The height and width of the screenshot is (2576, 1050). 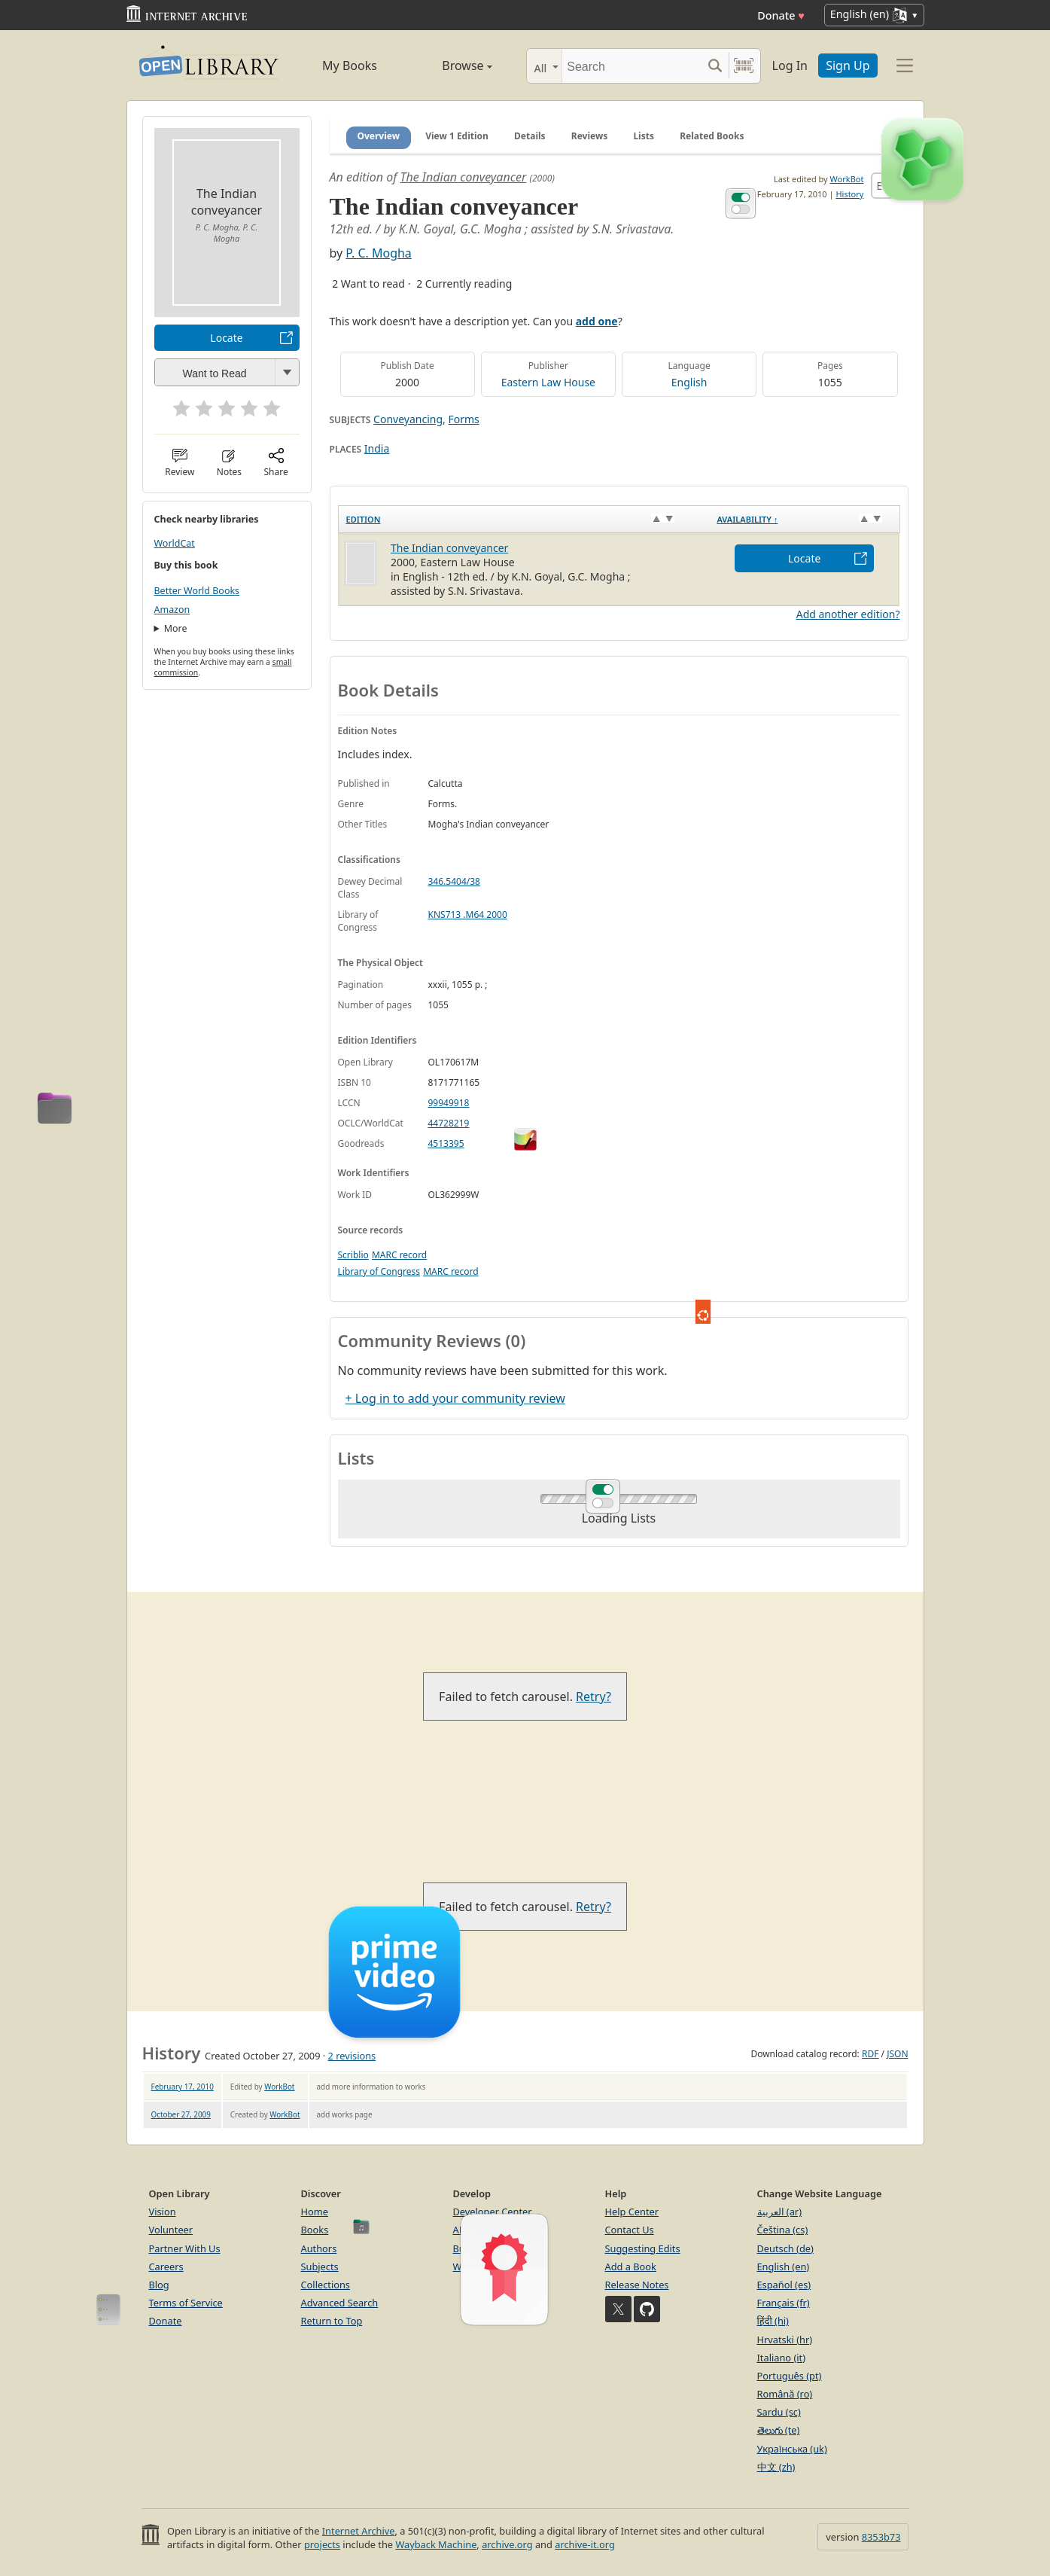 I want to click on open Amazon Prime Video app, so click(x=394, y=1972).